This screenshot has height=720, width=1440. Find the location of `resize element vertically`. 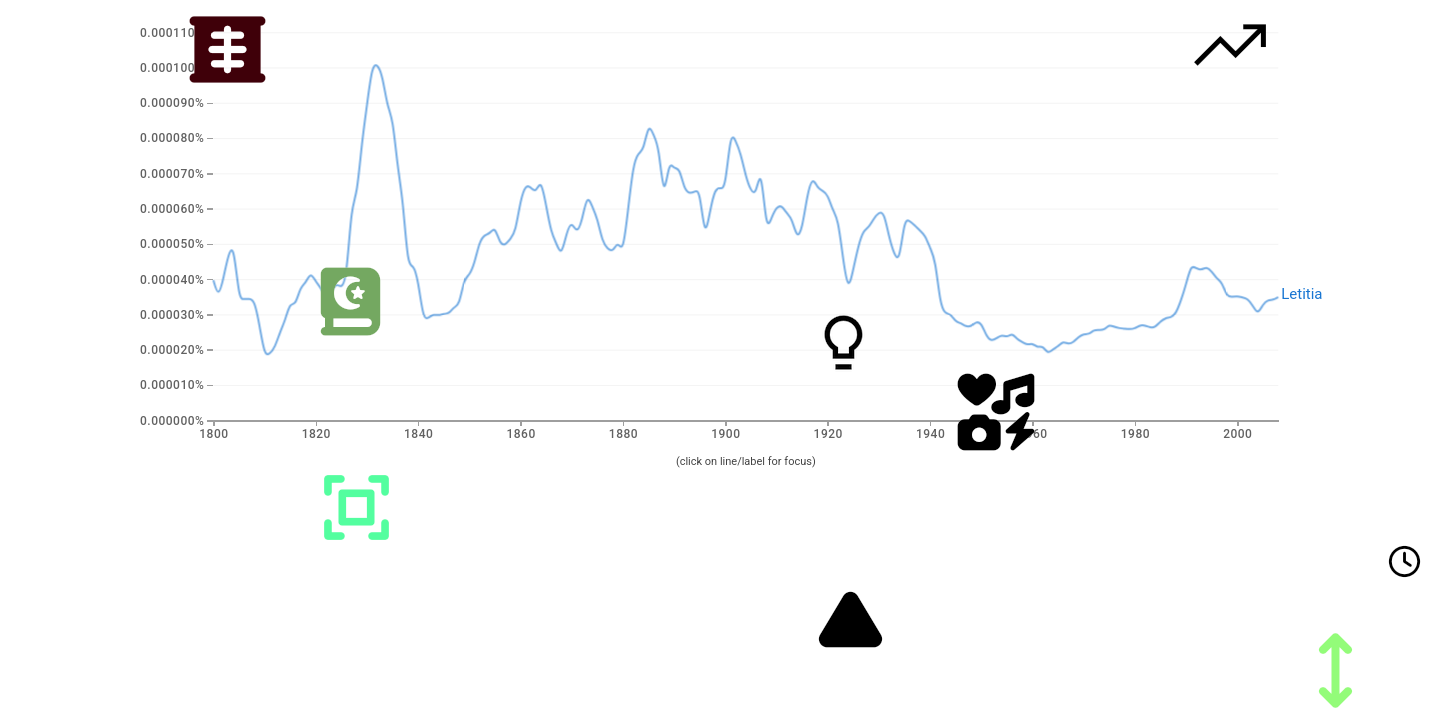

resize element vertically is located at coordinates (1335, 670).